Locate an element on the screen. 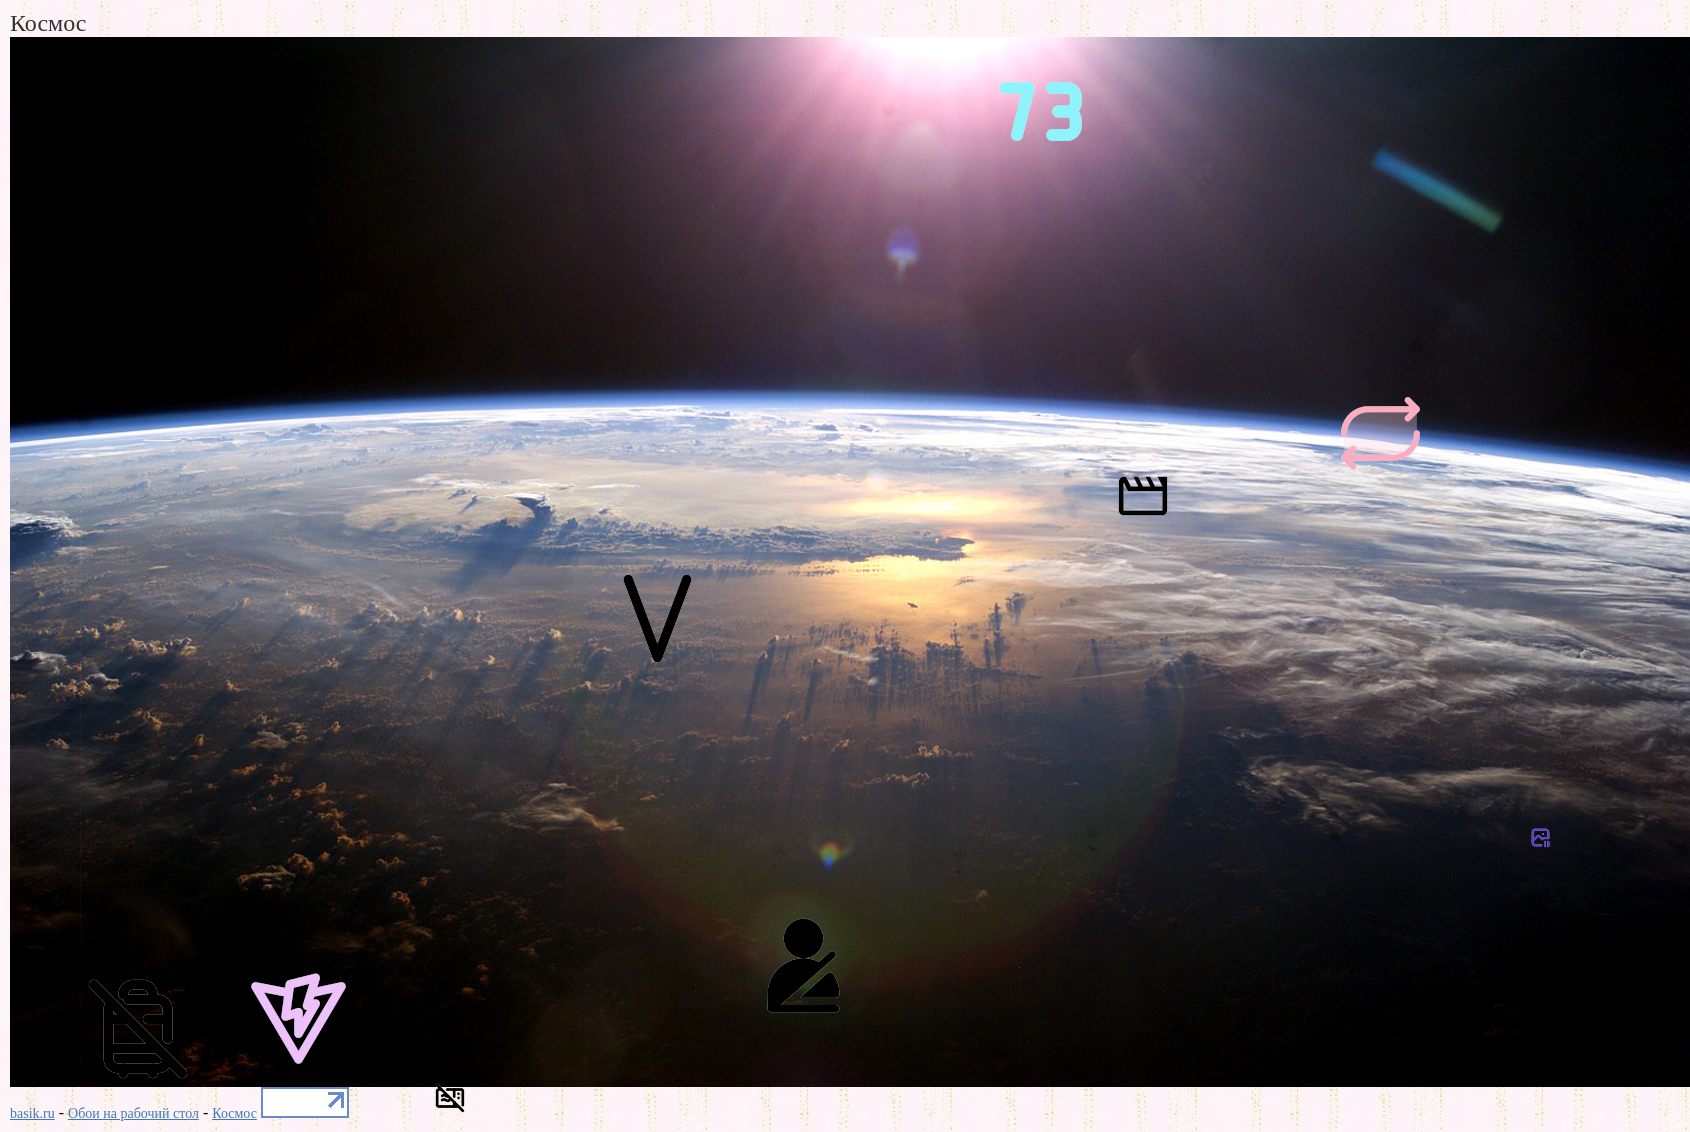 Image resolution: width=1690 pixels, height=1132 pixels. indicates items starting with the letter V is located at coordinates (657, 618).